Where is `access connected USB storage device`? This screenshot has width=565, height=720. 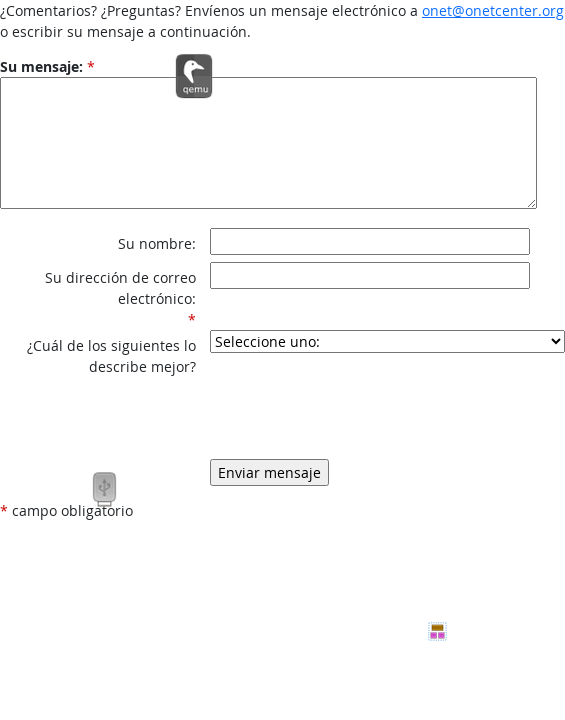
access connected USB storage device is located at coordinates (104, 489).